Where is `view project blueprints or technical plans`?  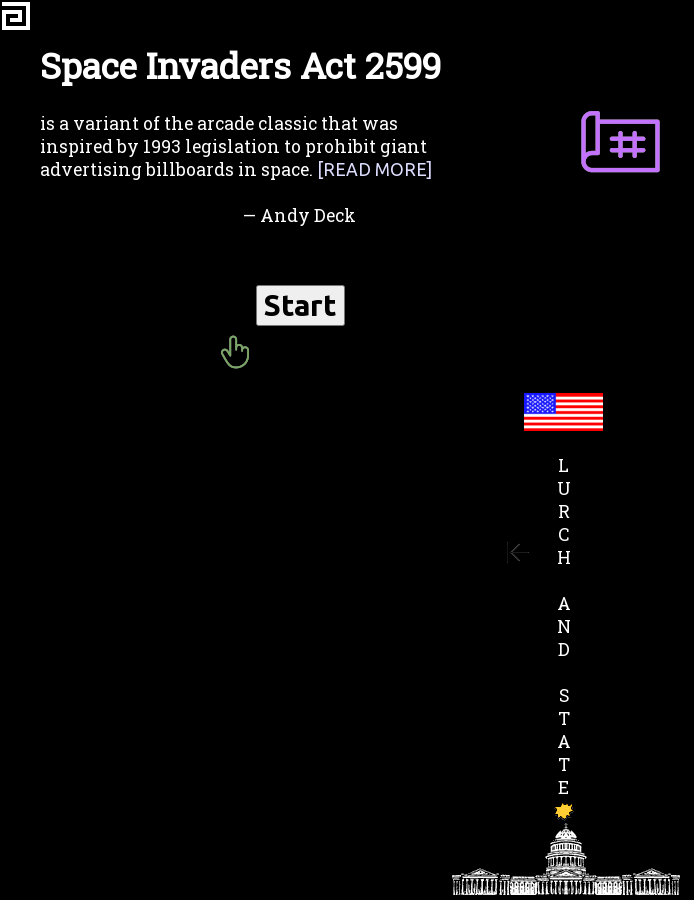 view project blueprints or technical plans is located at coordinates (620, 144).